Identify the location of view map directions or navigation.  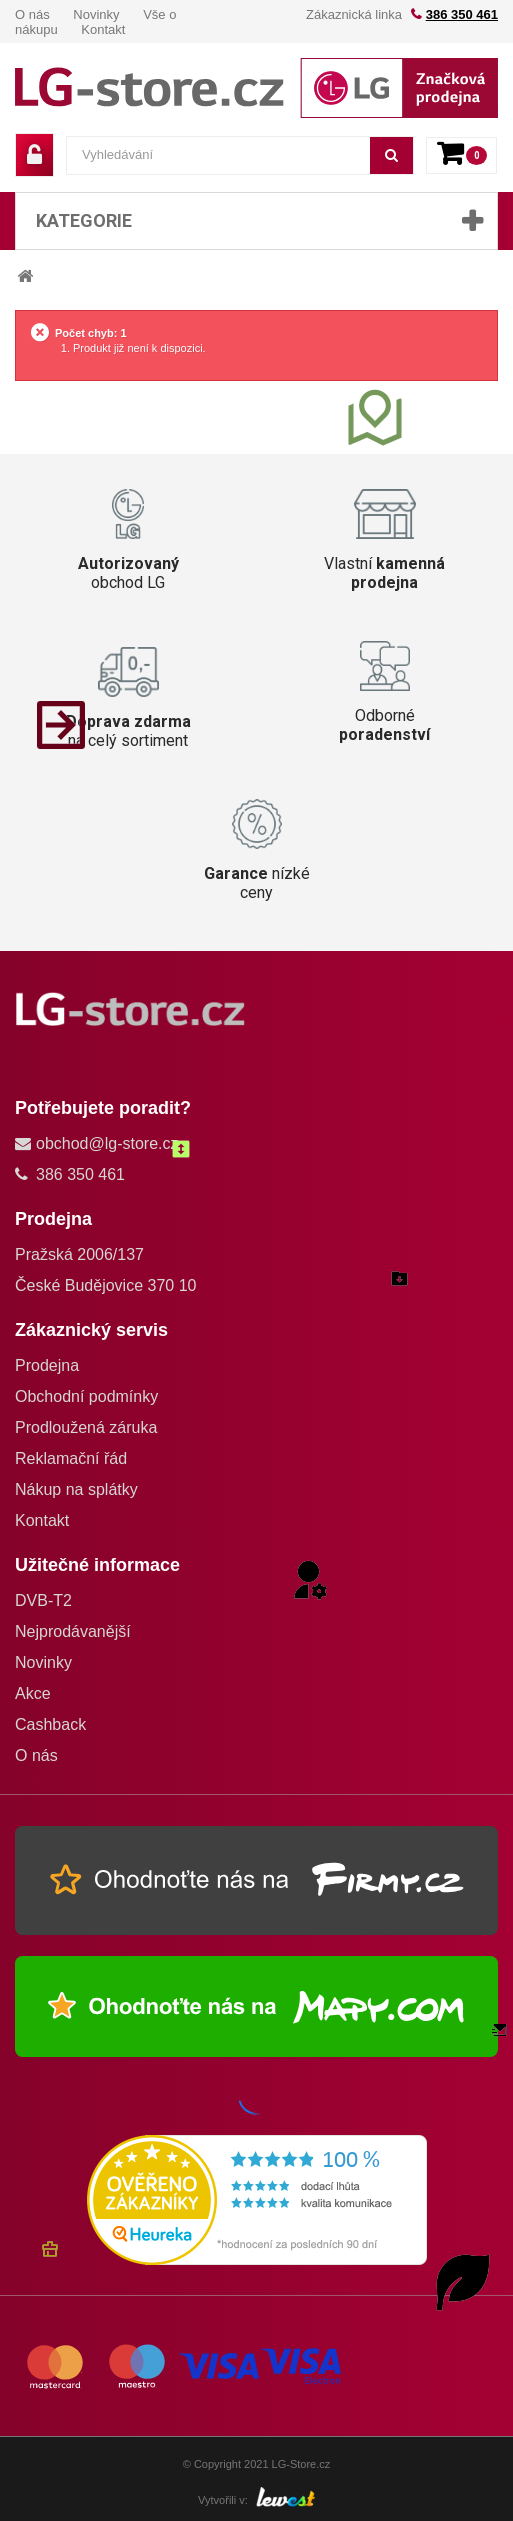
(375, 419).